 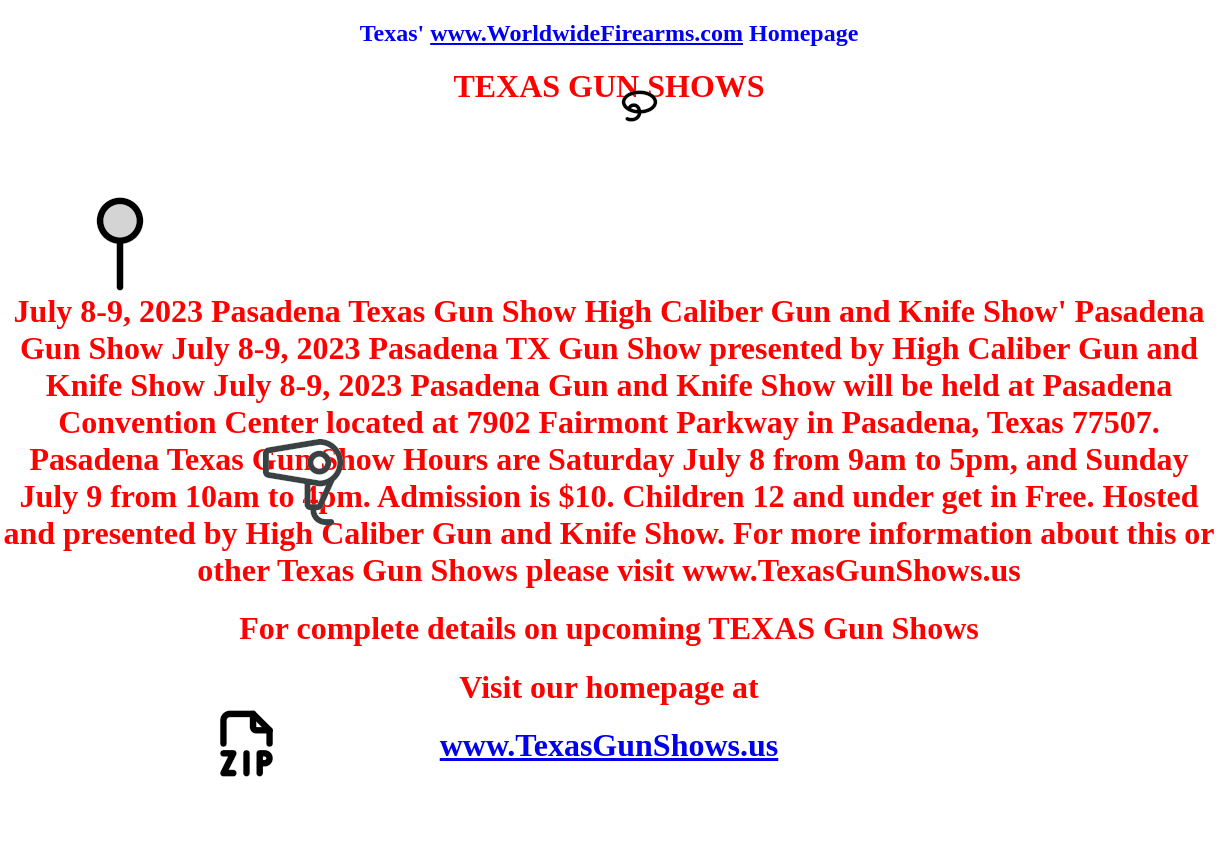 What do you see at coordinates (120, 244) in the screenshot?
I see `mark a location on a map` at bounding box center [120, 244].